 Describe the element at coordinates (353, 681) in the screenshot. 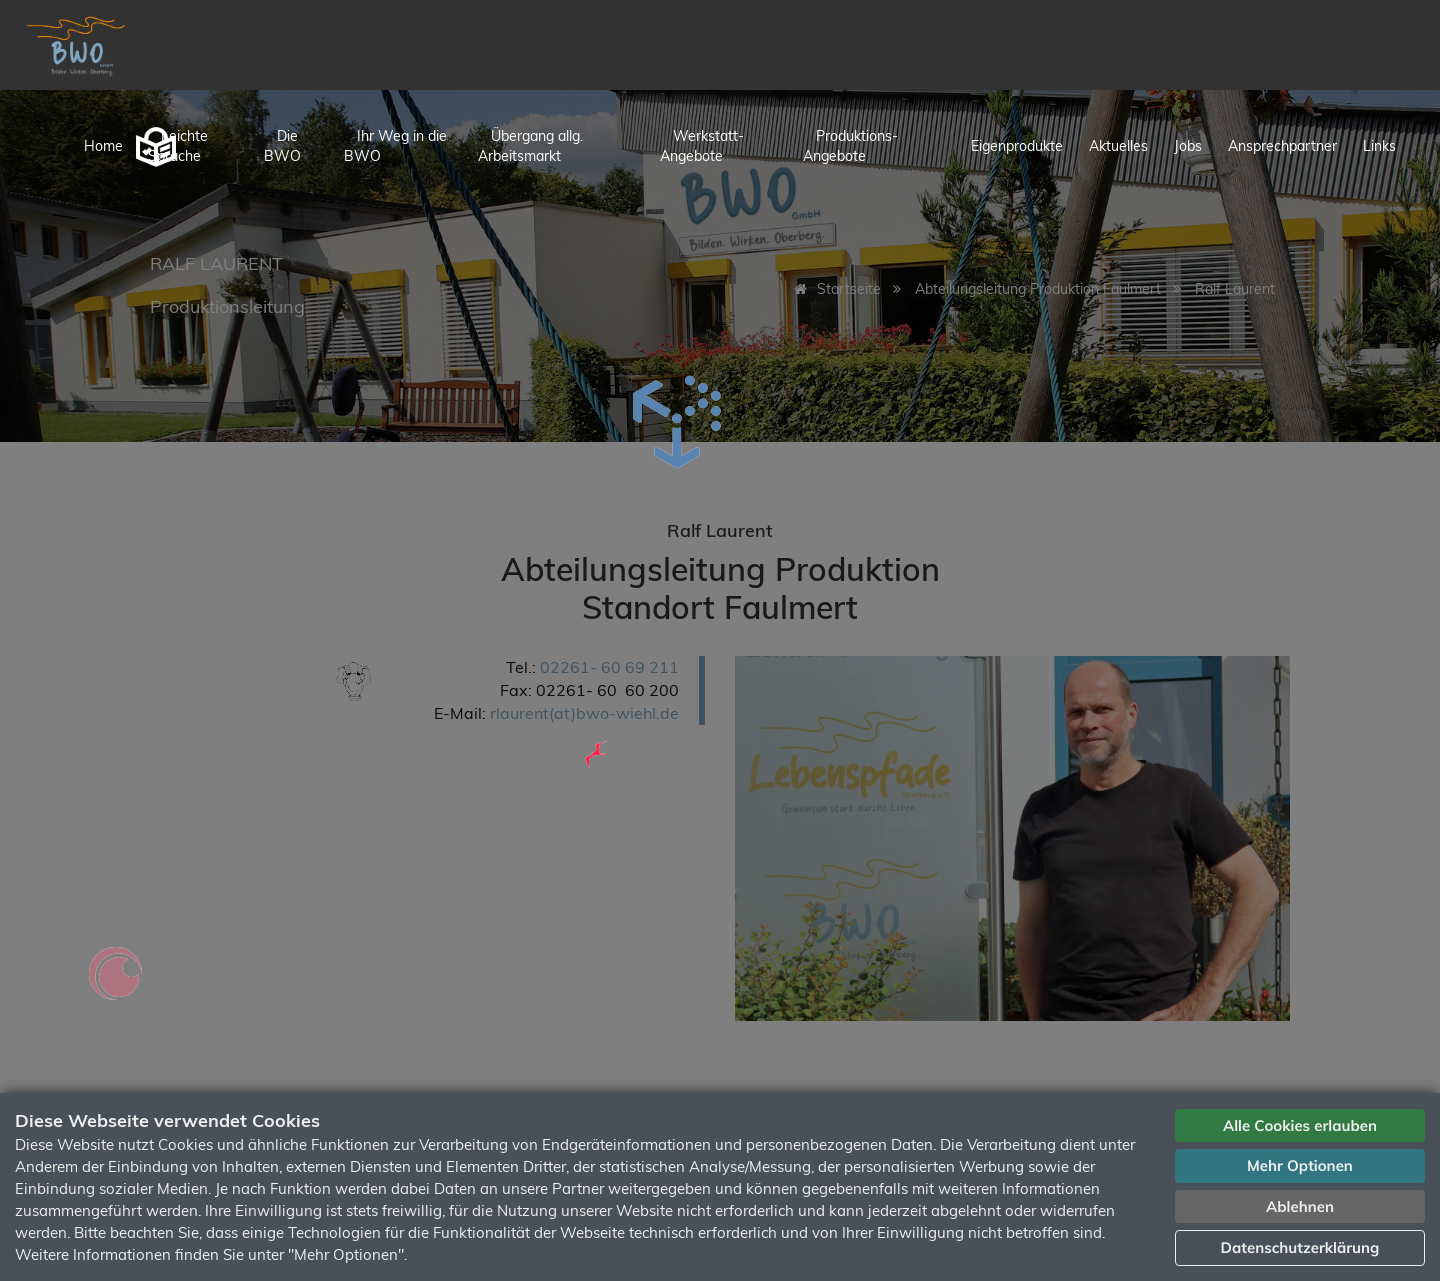

I see `packagist logo - php package repository` at that location.